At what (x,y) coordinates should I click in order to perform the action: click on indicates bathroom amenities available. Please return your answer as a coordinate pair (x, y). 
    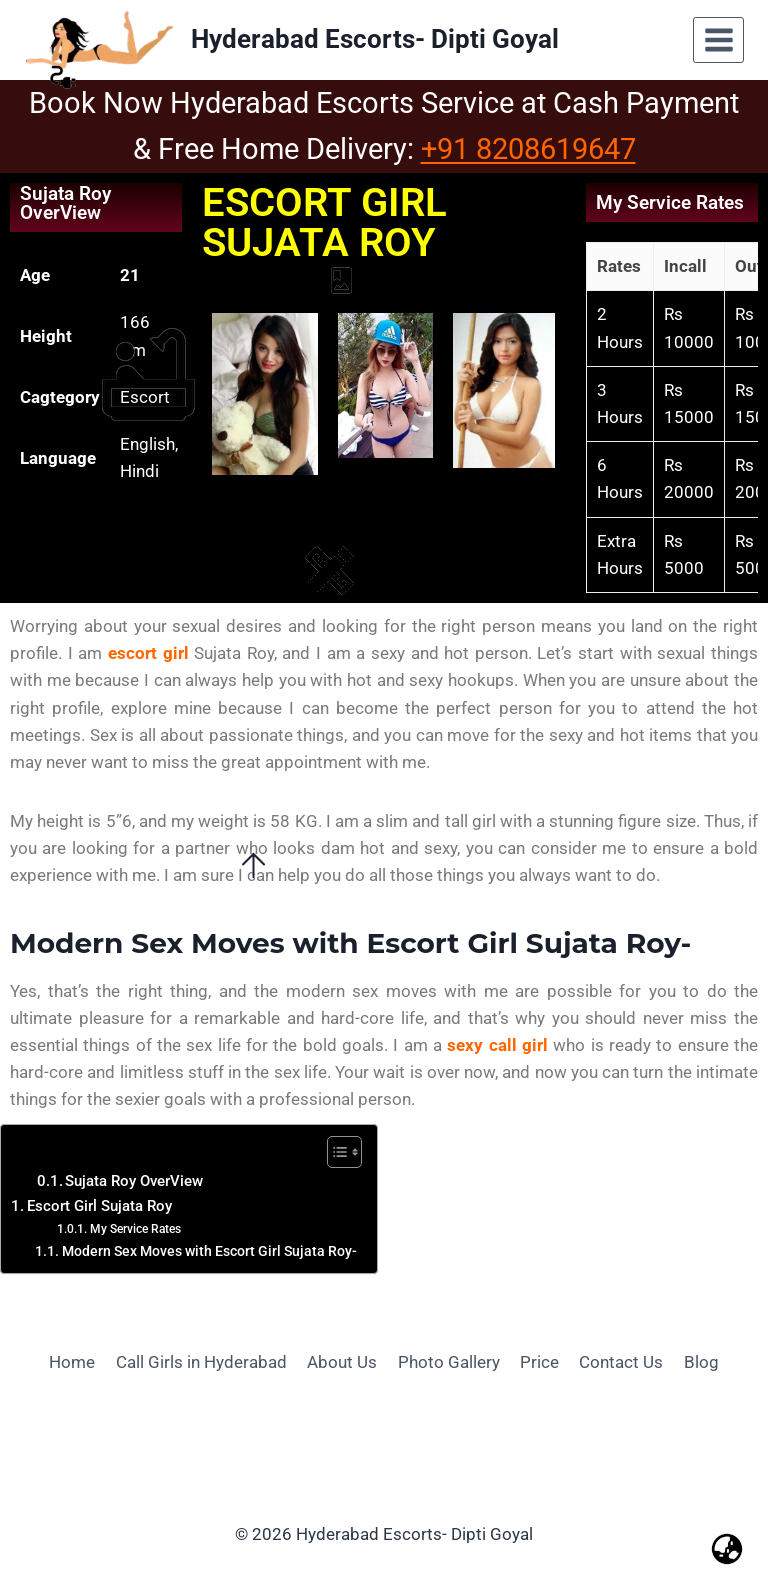
    Looking at the image, I should click on (148, 374).